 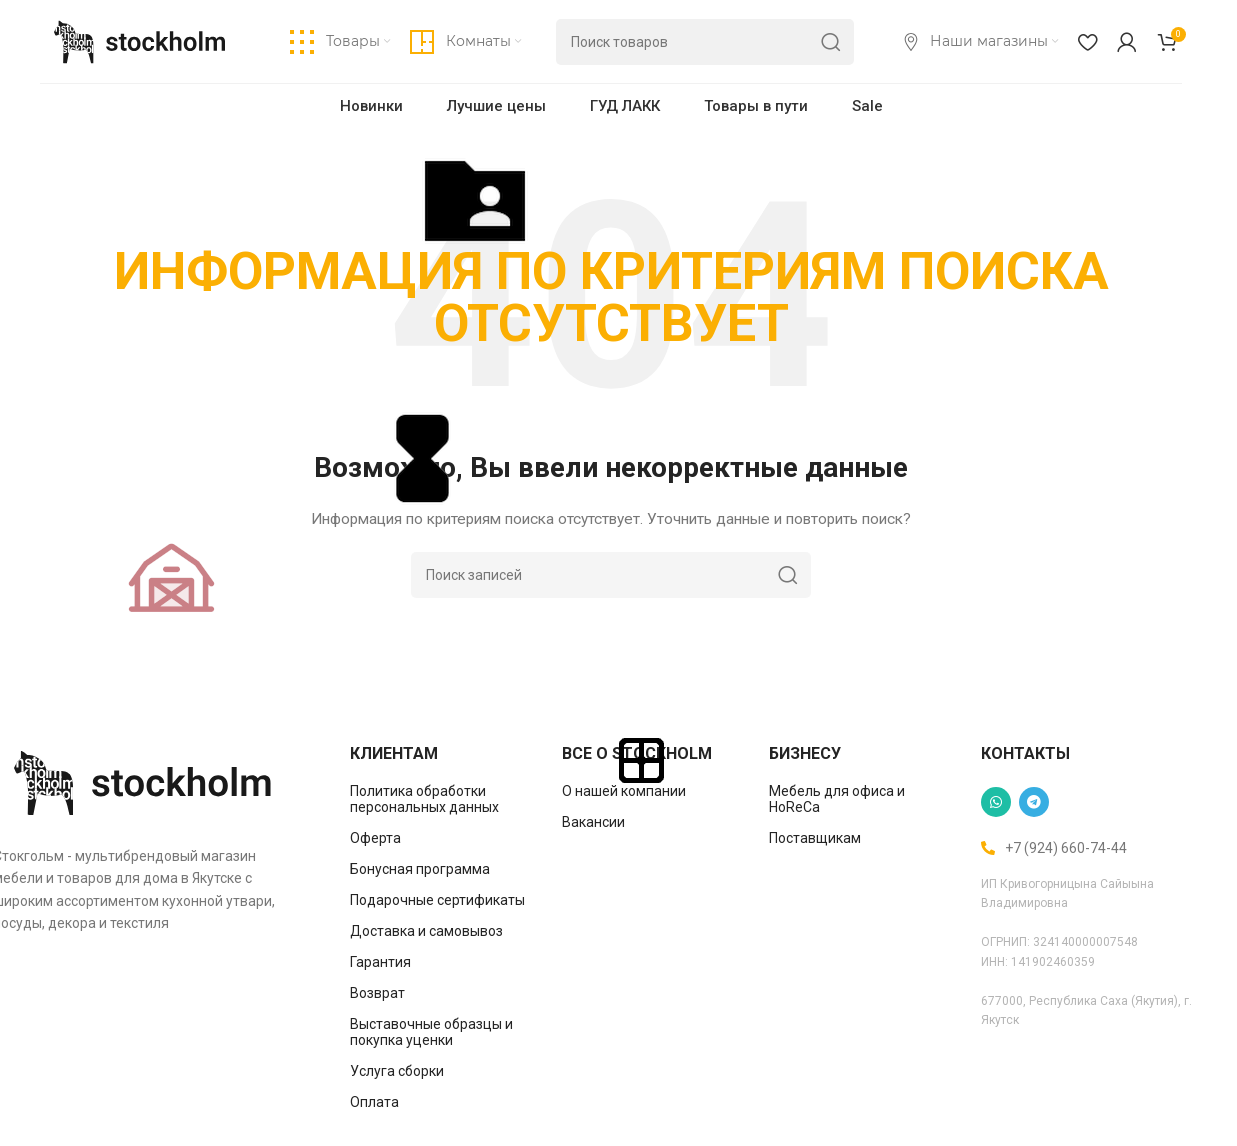 What do you see at coordinates (422, 458) in the screenshot?
I see `indicates a process is loading or in progress` at bounding box center [422, 458].